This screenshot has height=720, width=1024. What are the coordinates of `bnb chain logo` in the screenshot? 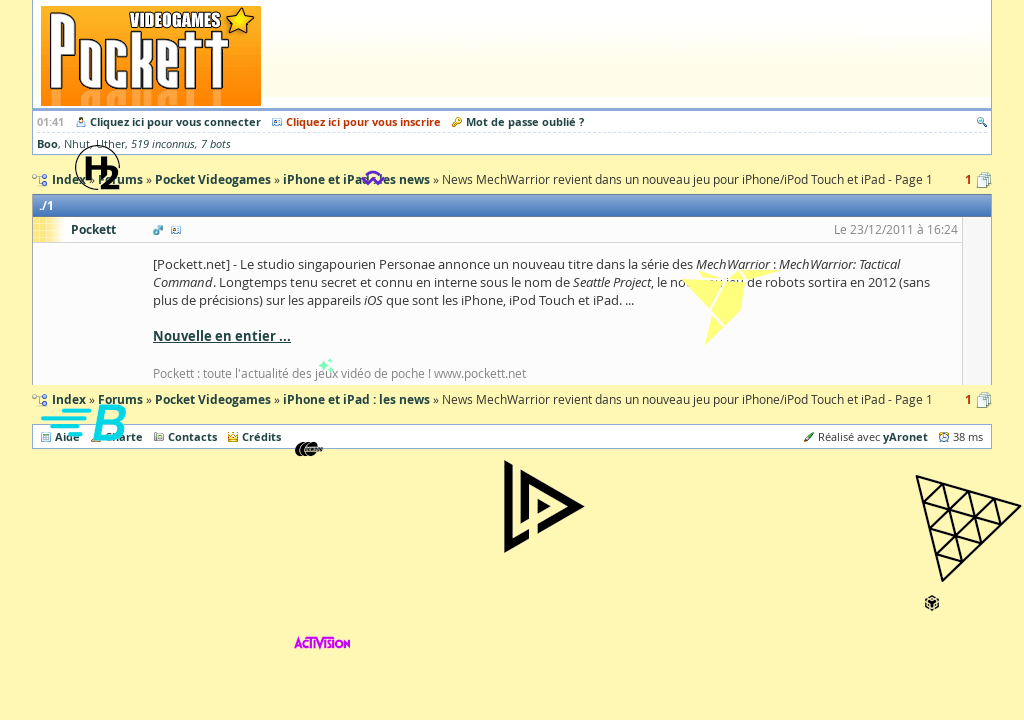 It's located at (932, 603).